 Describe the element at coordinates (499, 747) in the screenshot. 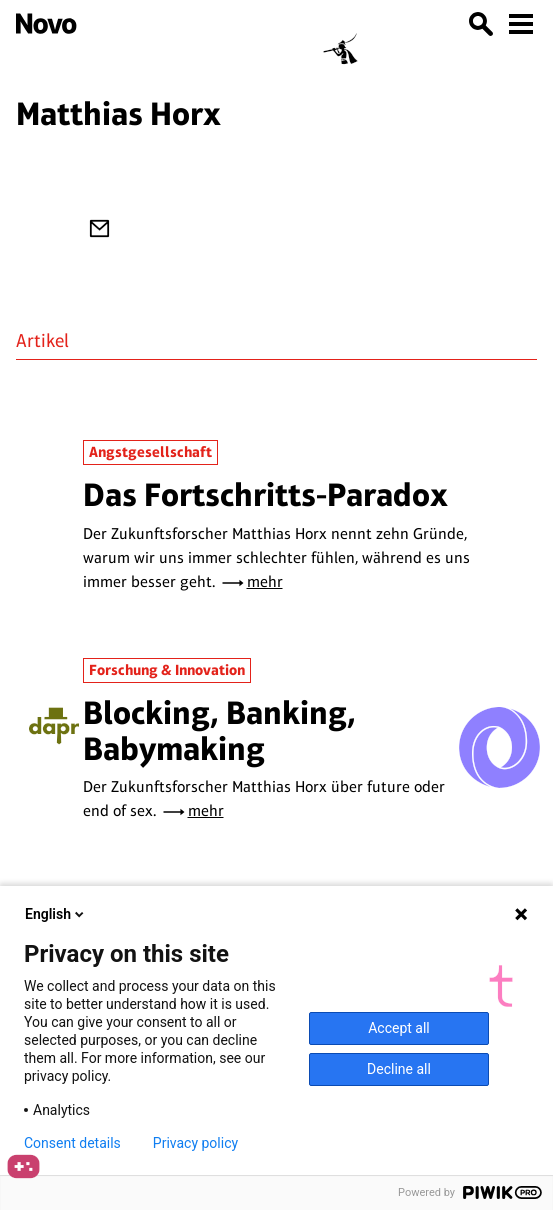

I see `json file format indicator` at that location.